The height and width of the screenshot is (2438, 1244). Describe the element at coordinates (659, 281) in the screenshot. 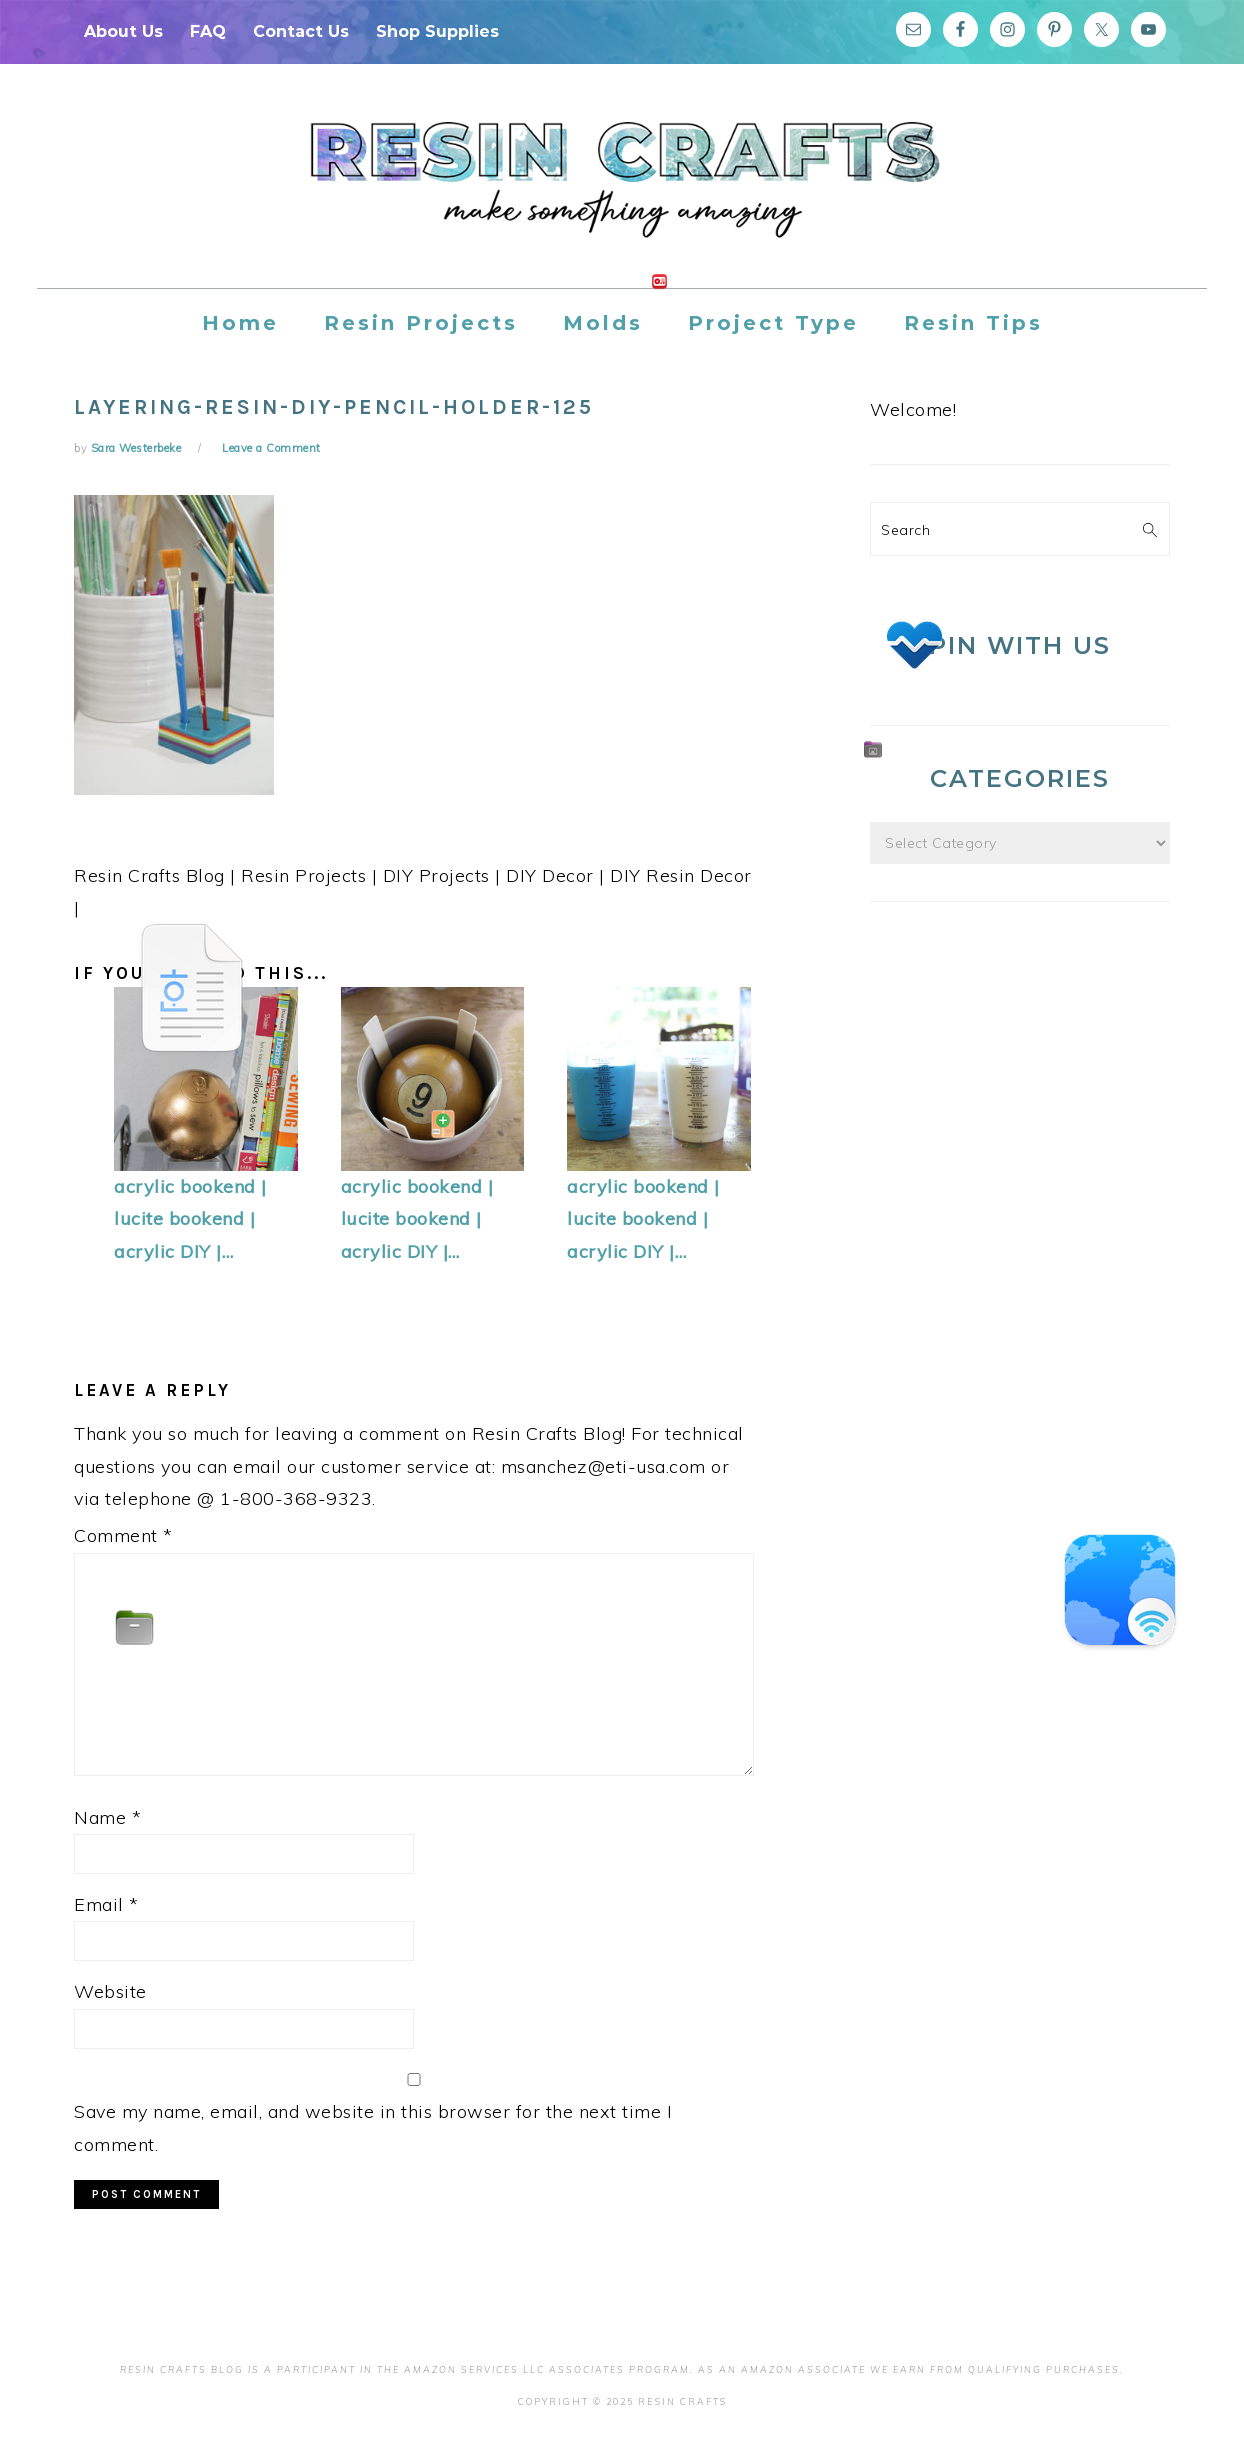

I see `open monophony music player app` at that location.